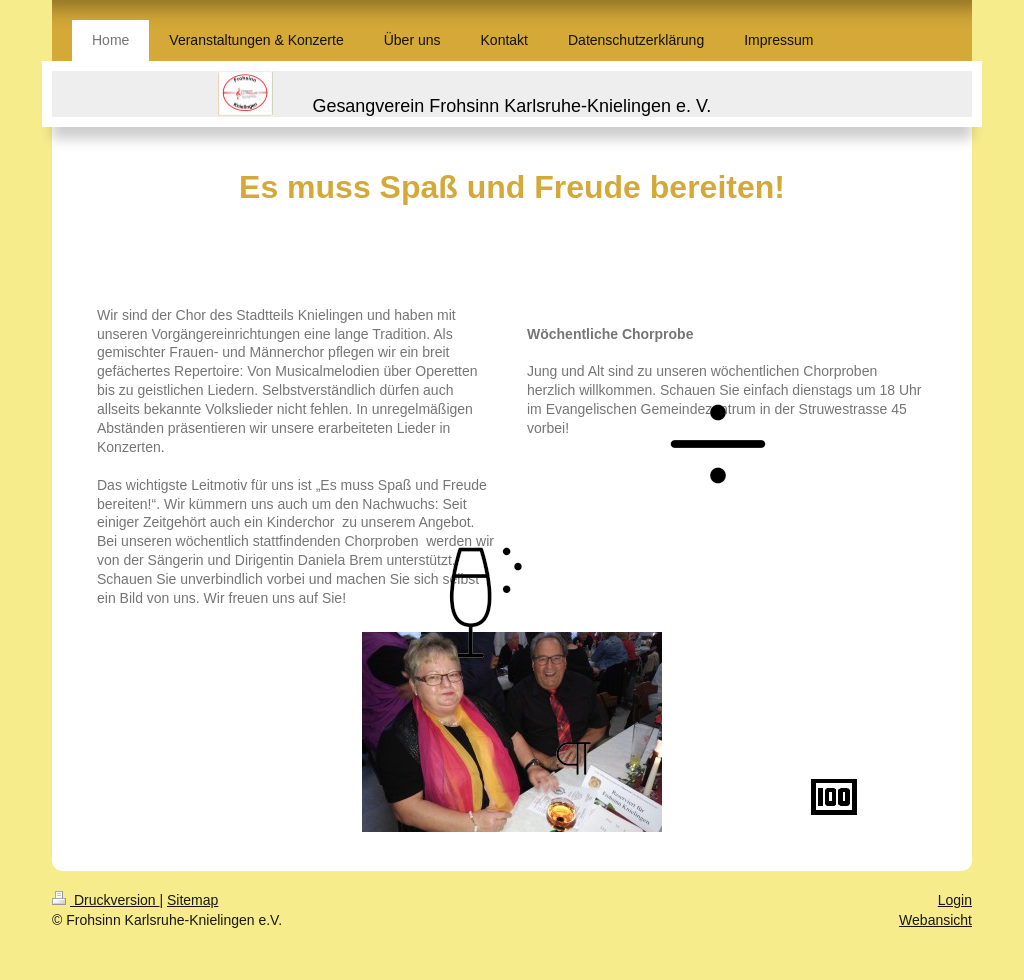 The width and height of the screenshot is (1024, 980). Describe the element at coordinates (474, 602) in the screenshot. I see `celebrate an achievement or milestone` at that location.